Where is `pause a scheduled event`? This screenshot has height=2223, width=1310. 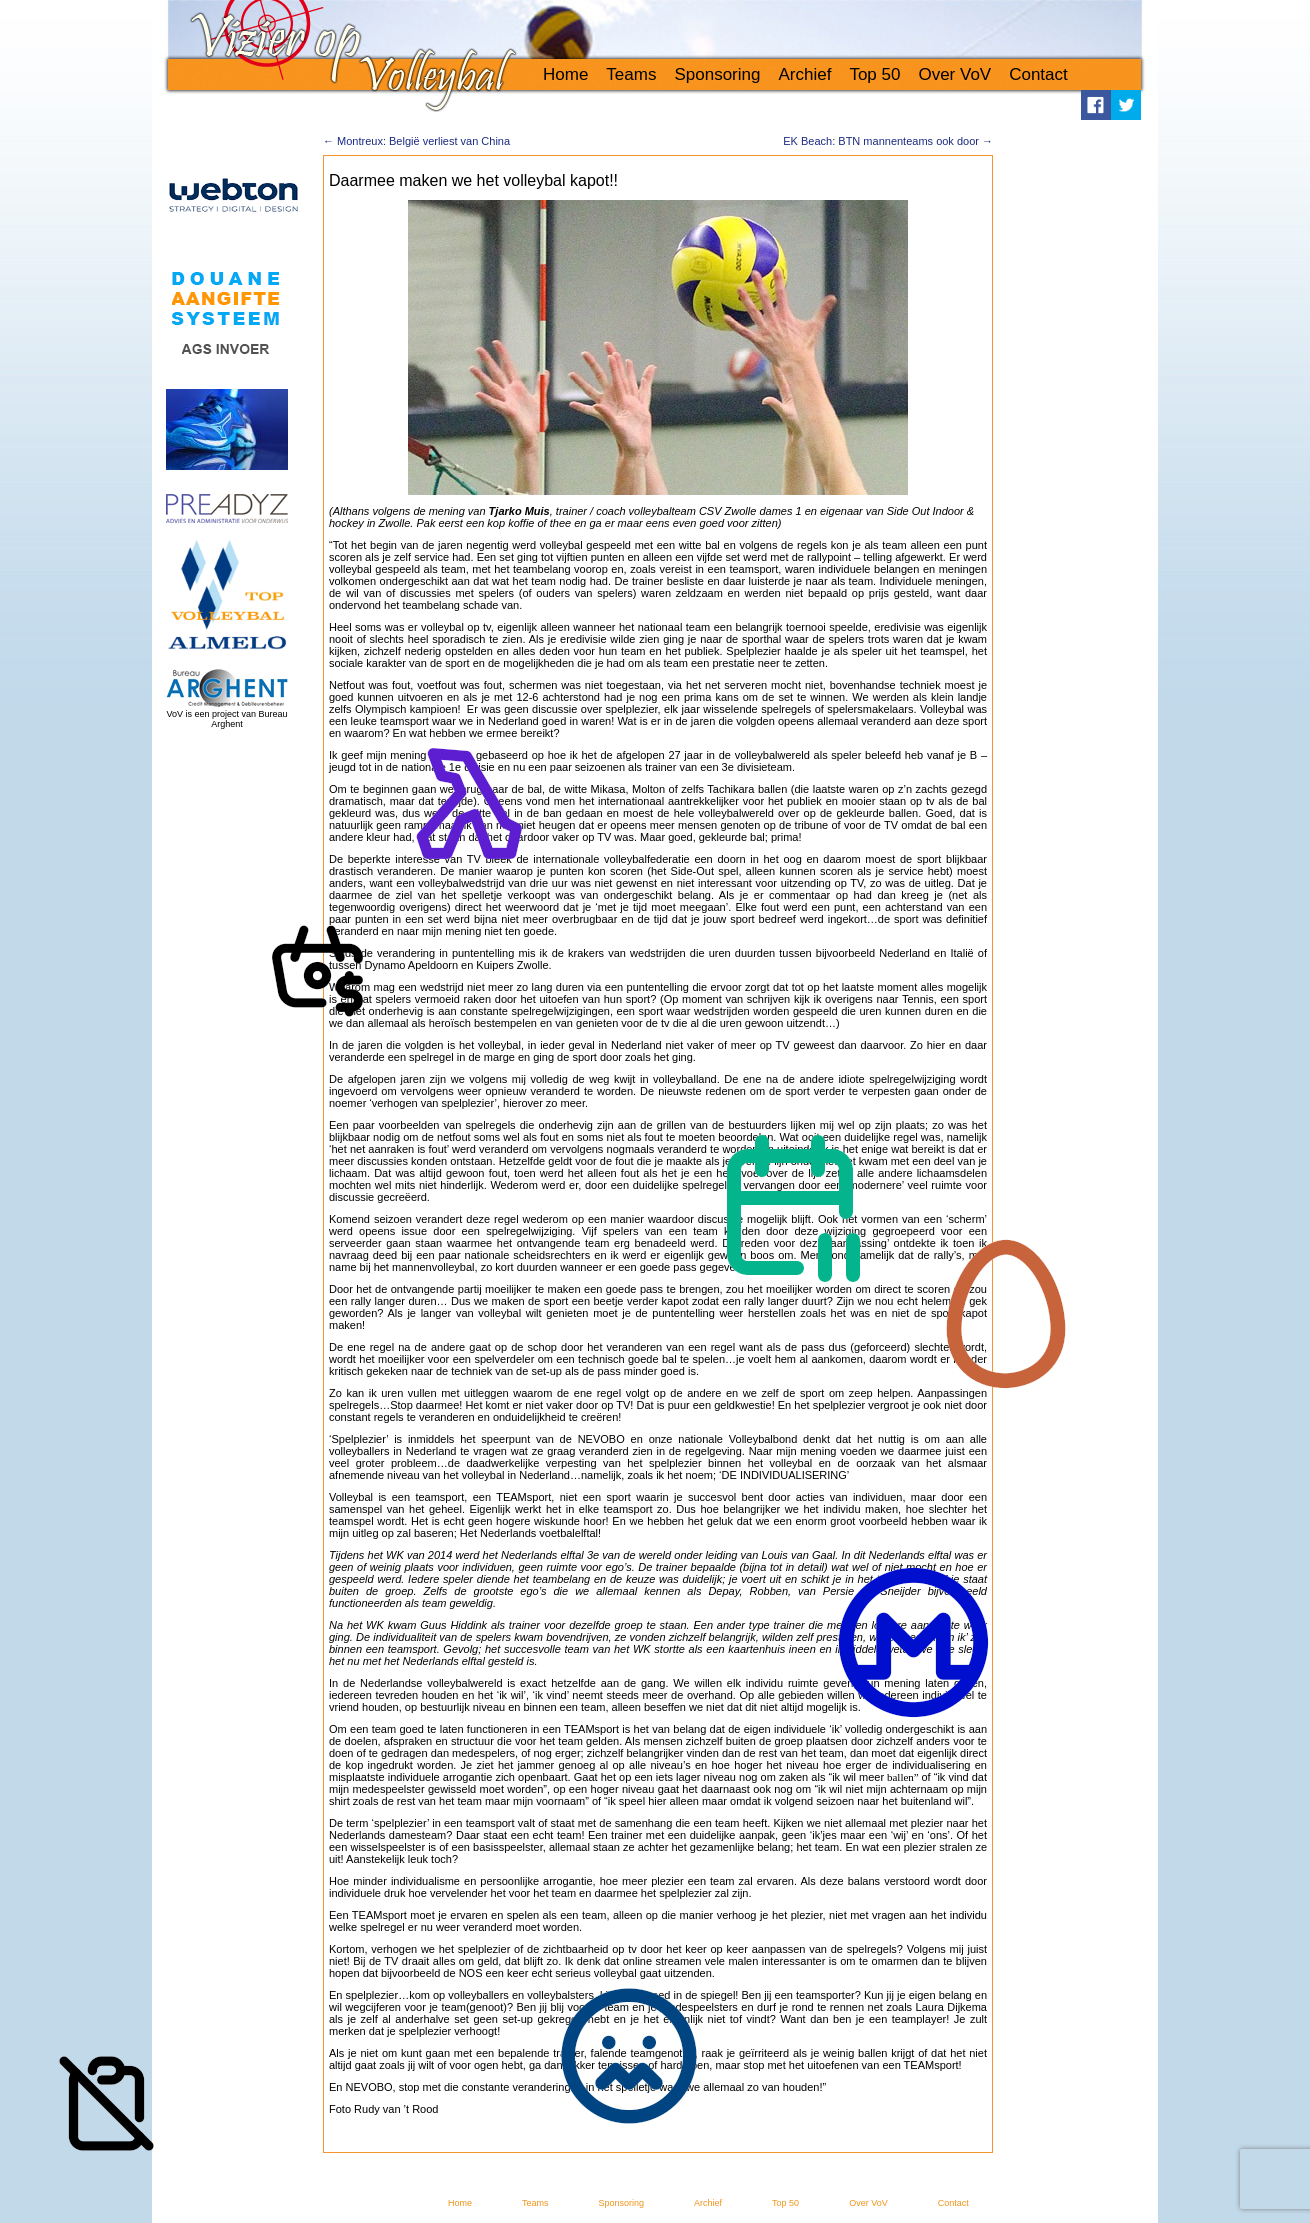
pause a scheduled event is located at coordinates (790, 1205).